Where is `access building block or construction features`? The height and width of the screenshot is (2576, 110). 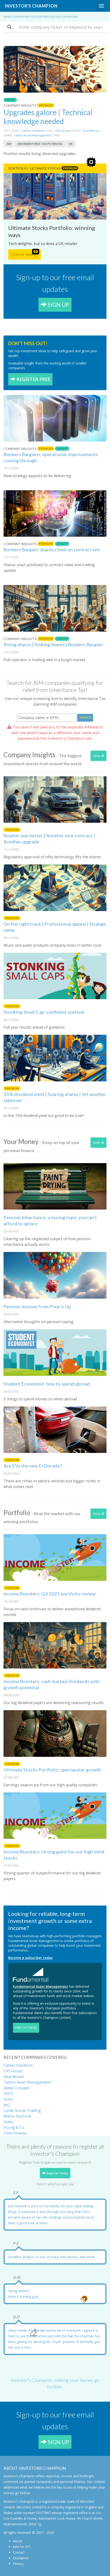 access building block or construction features is located at coordinates (43, 1445).